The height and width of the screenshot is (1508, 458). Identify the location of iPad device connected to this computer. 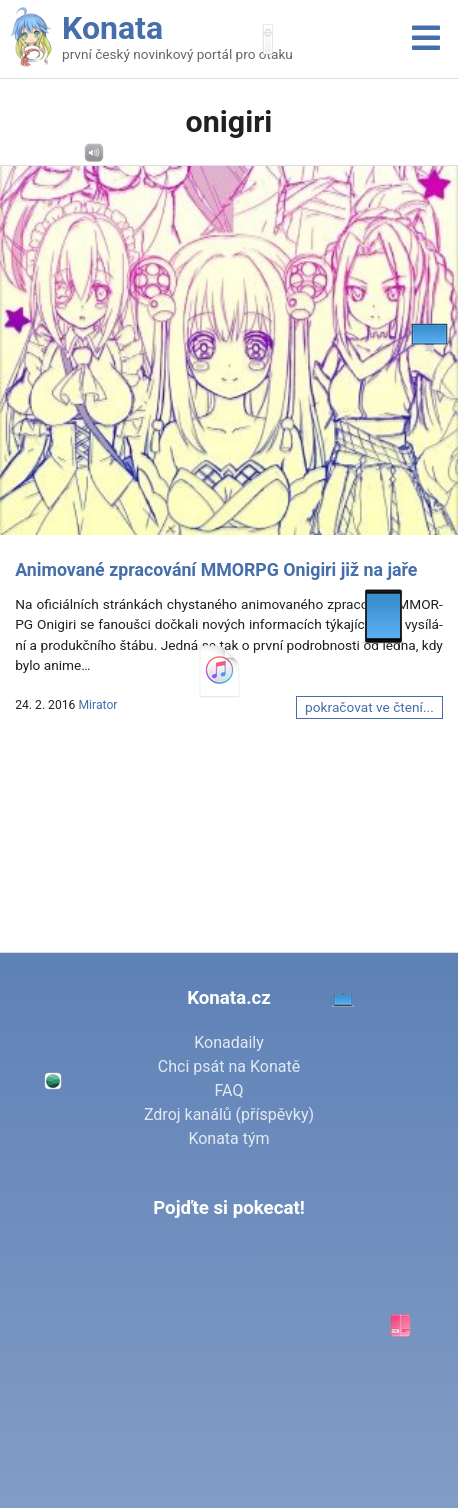
(383, 616).